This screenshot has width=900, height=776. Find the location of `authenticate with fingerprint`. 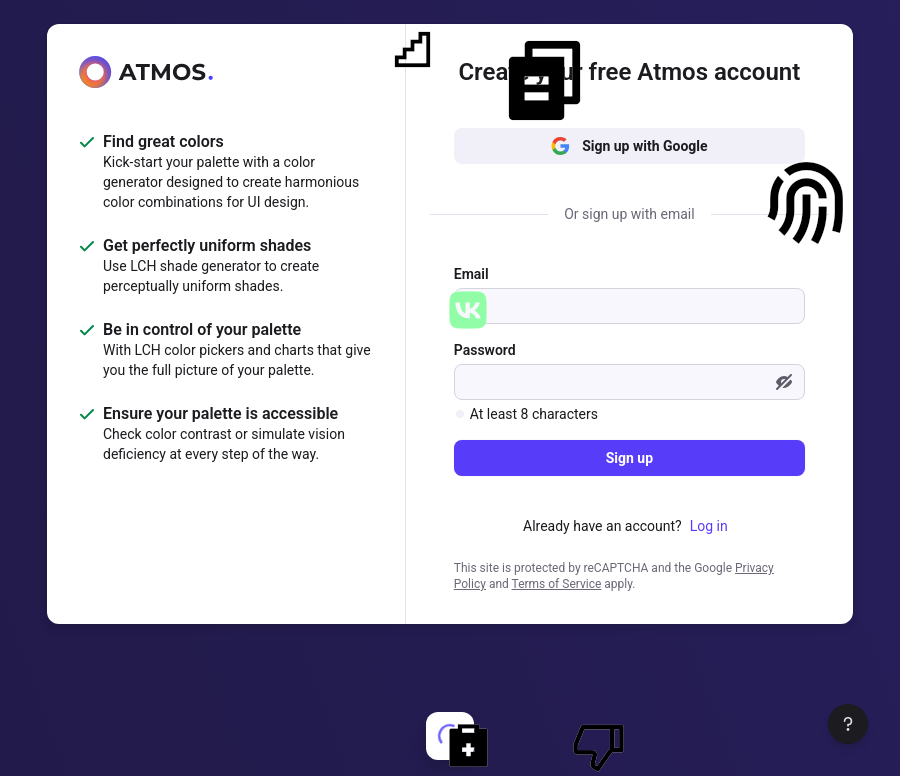

authenticate with fingerprint is located at coordinates (806, 202).